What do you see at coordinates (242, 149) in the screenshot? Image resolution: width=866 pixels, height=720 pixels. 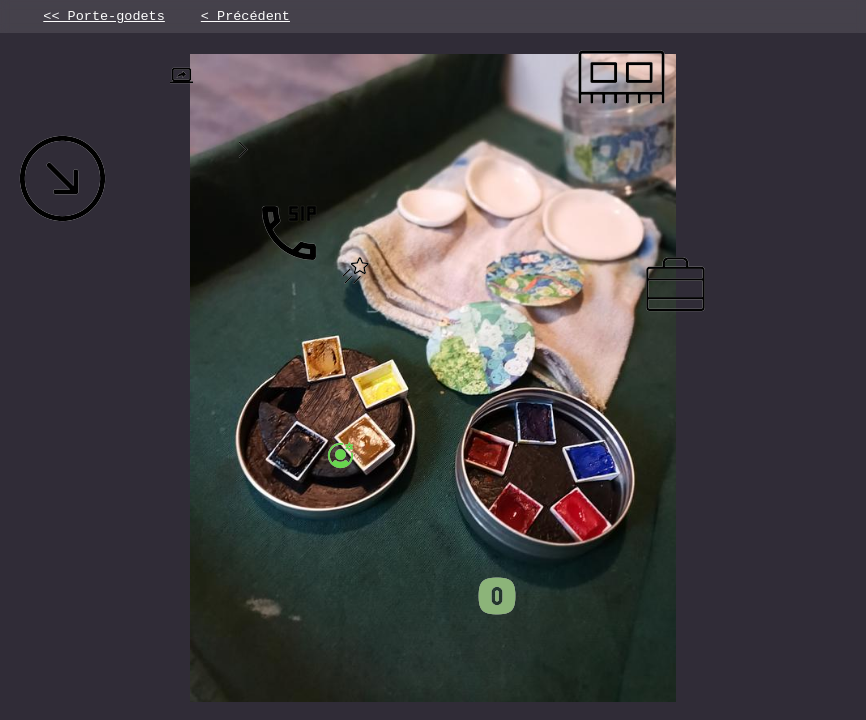 I see `navigate to the next item or page` at bounding box center [242, 149].